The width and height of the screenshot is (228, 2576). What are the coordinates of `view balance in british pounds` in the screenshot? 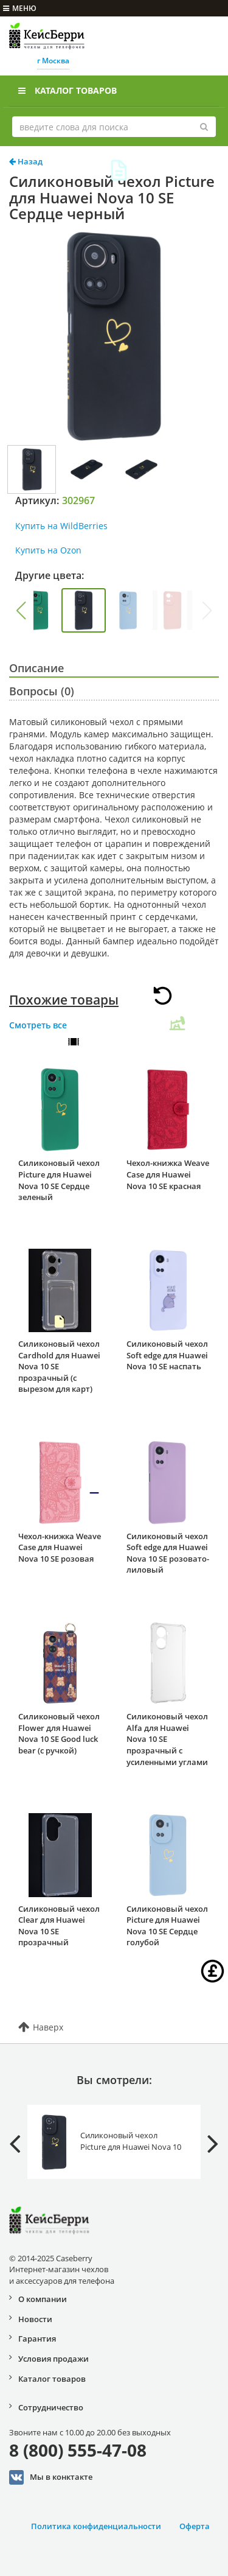 It's located at (212, 1971).